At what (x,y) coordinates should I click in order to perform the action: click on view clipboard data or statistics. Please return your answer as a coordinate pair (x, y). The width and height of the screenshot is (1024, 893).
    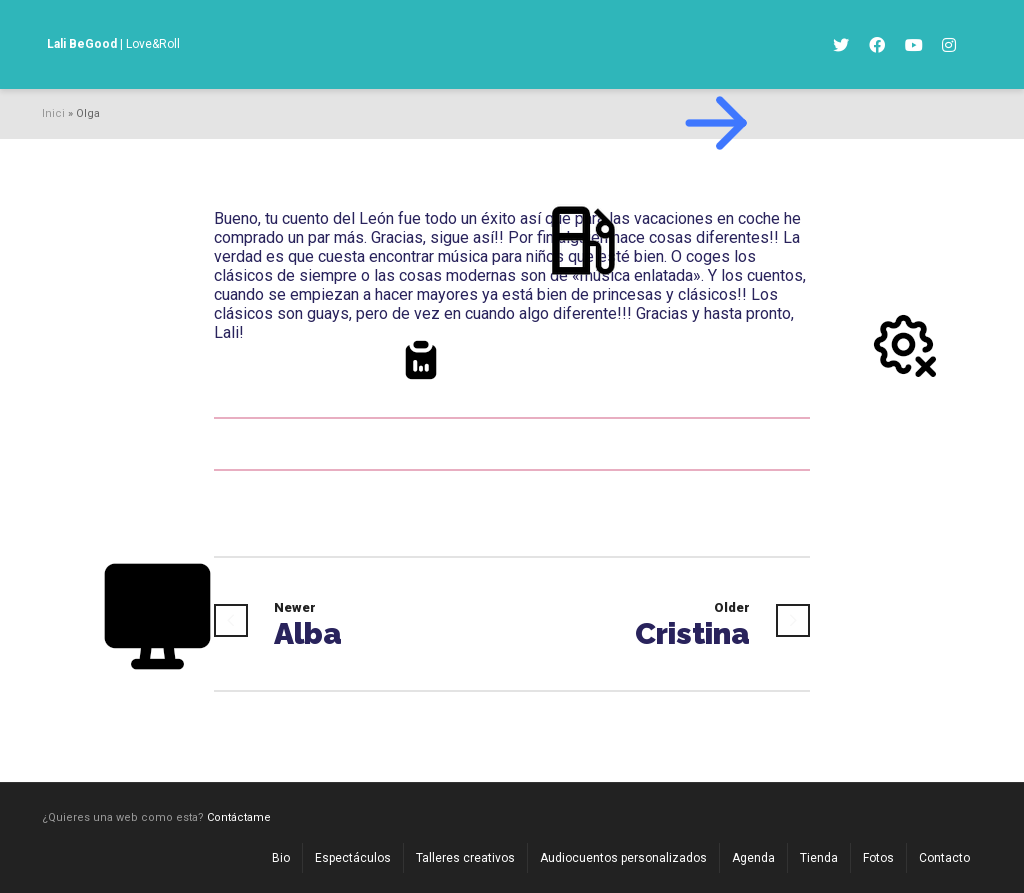
    Looking at the image, I should click on (421, 360).